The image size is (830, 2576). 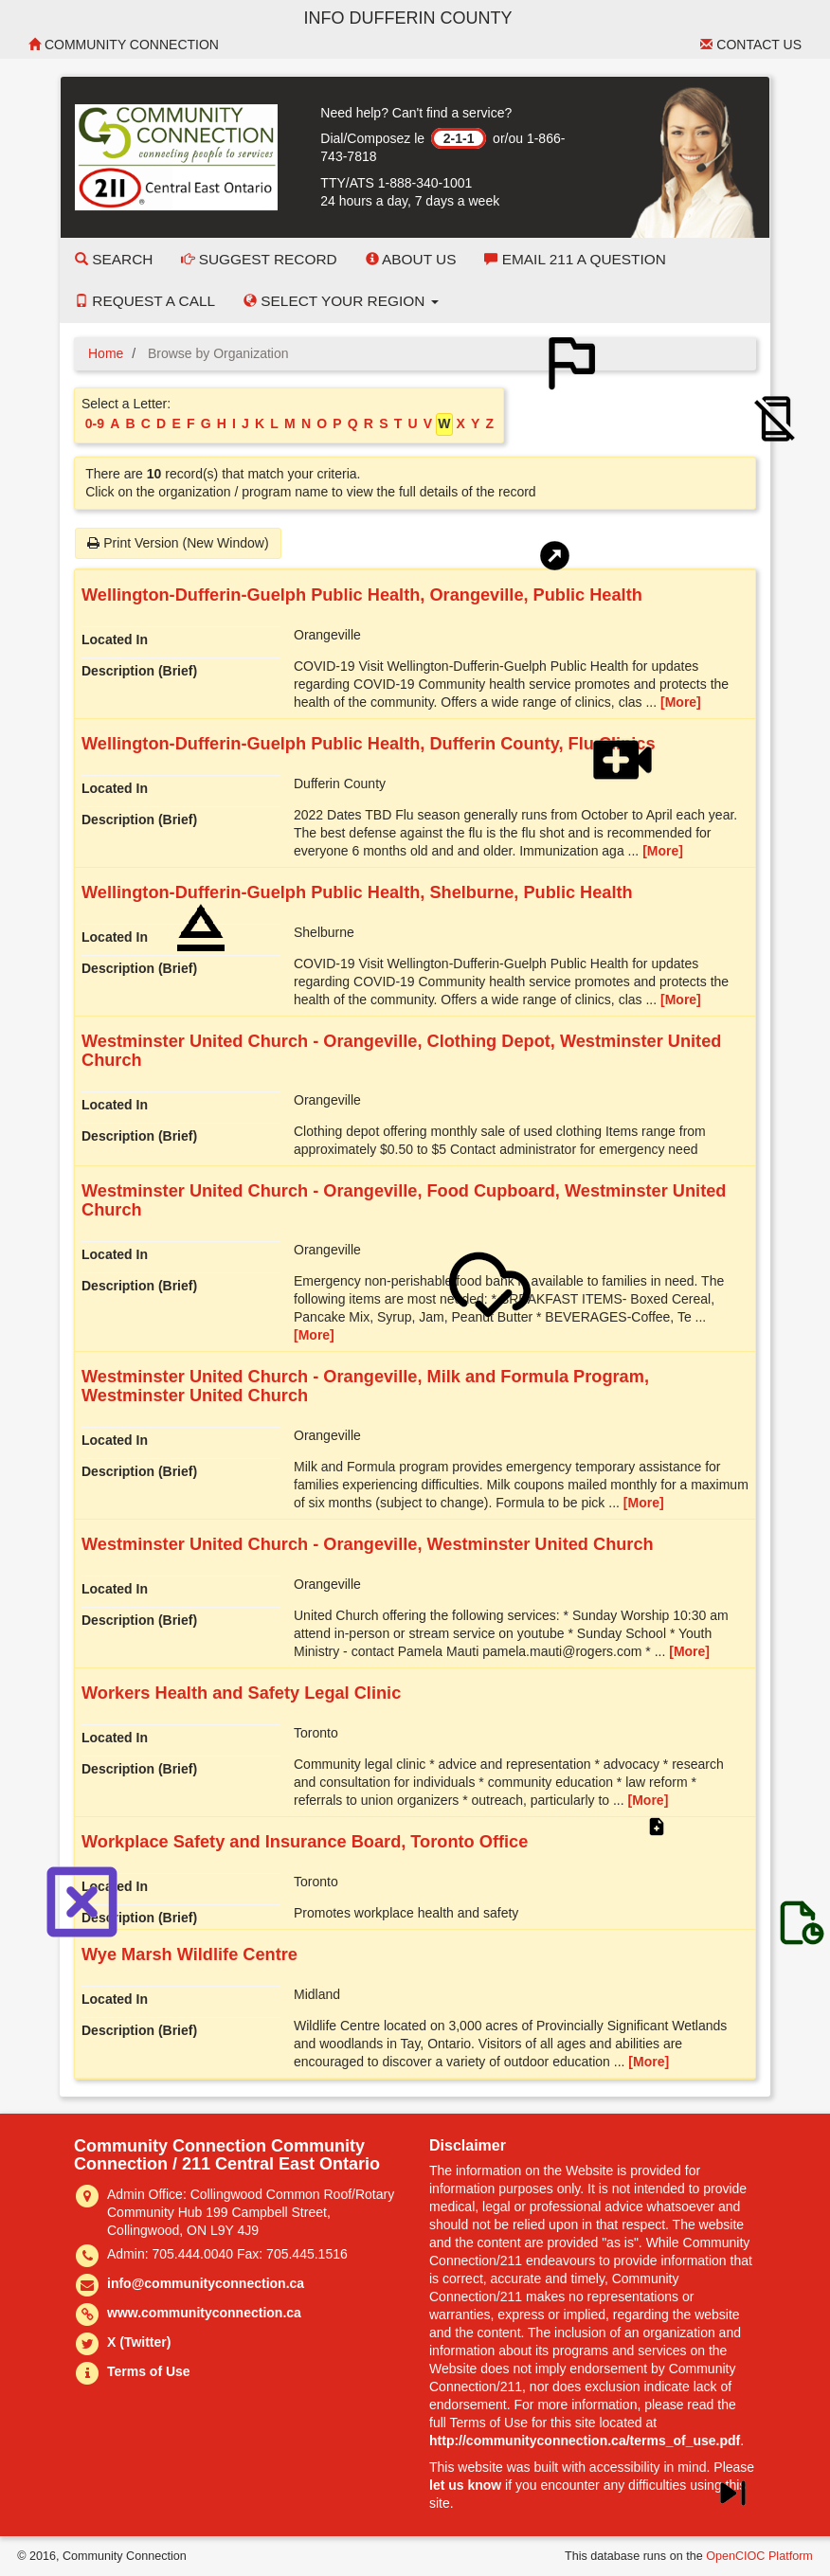 I want to click on start a new video call, so click(x=622, y=760).